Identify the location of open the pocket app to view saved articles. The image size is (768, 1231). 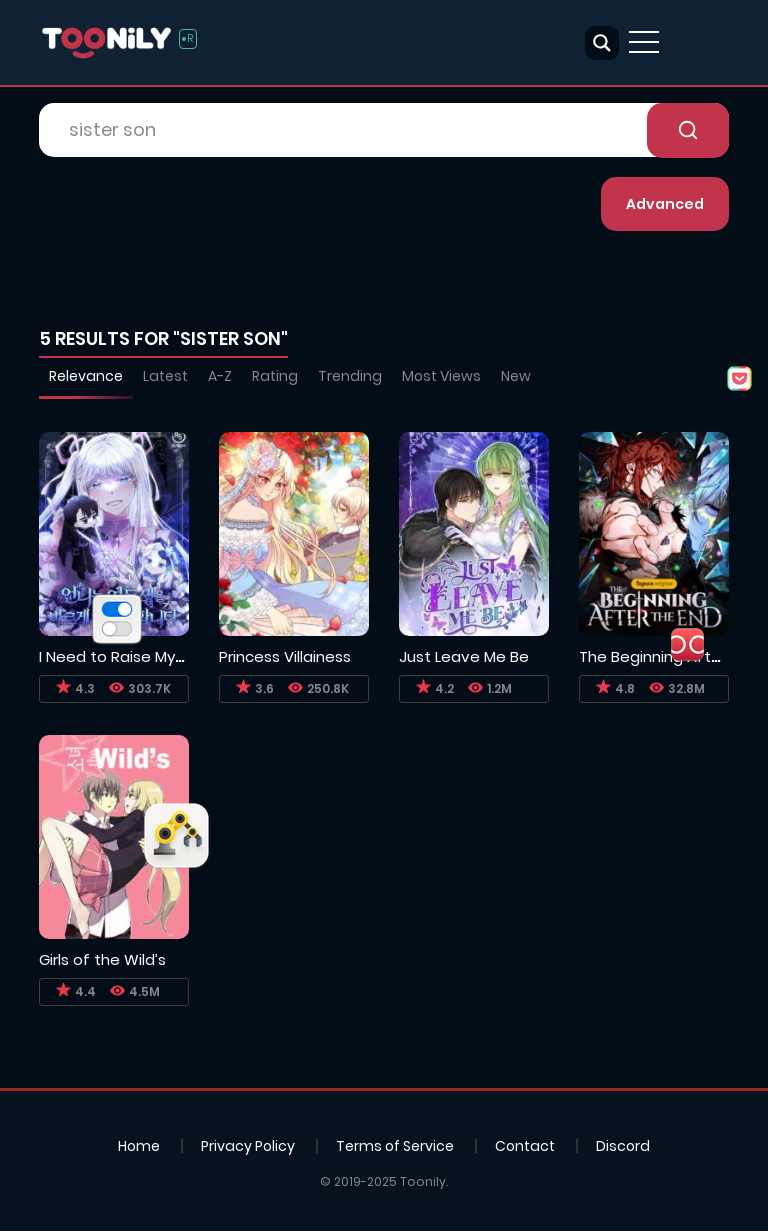
(739, 378).